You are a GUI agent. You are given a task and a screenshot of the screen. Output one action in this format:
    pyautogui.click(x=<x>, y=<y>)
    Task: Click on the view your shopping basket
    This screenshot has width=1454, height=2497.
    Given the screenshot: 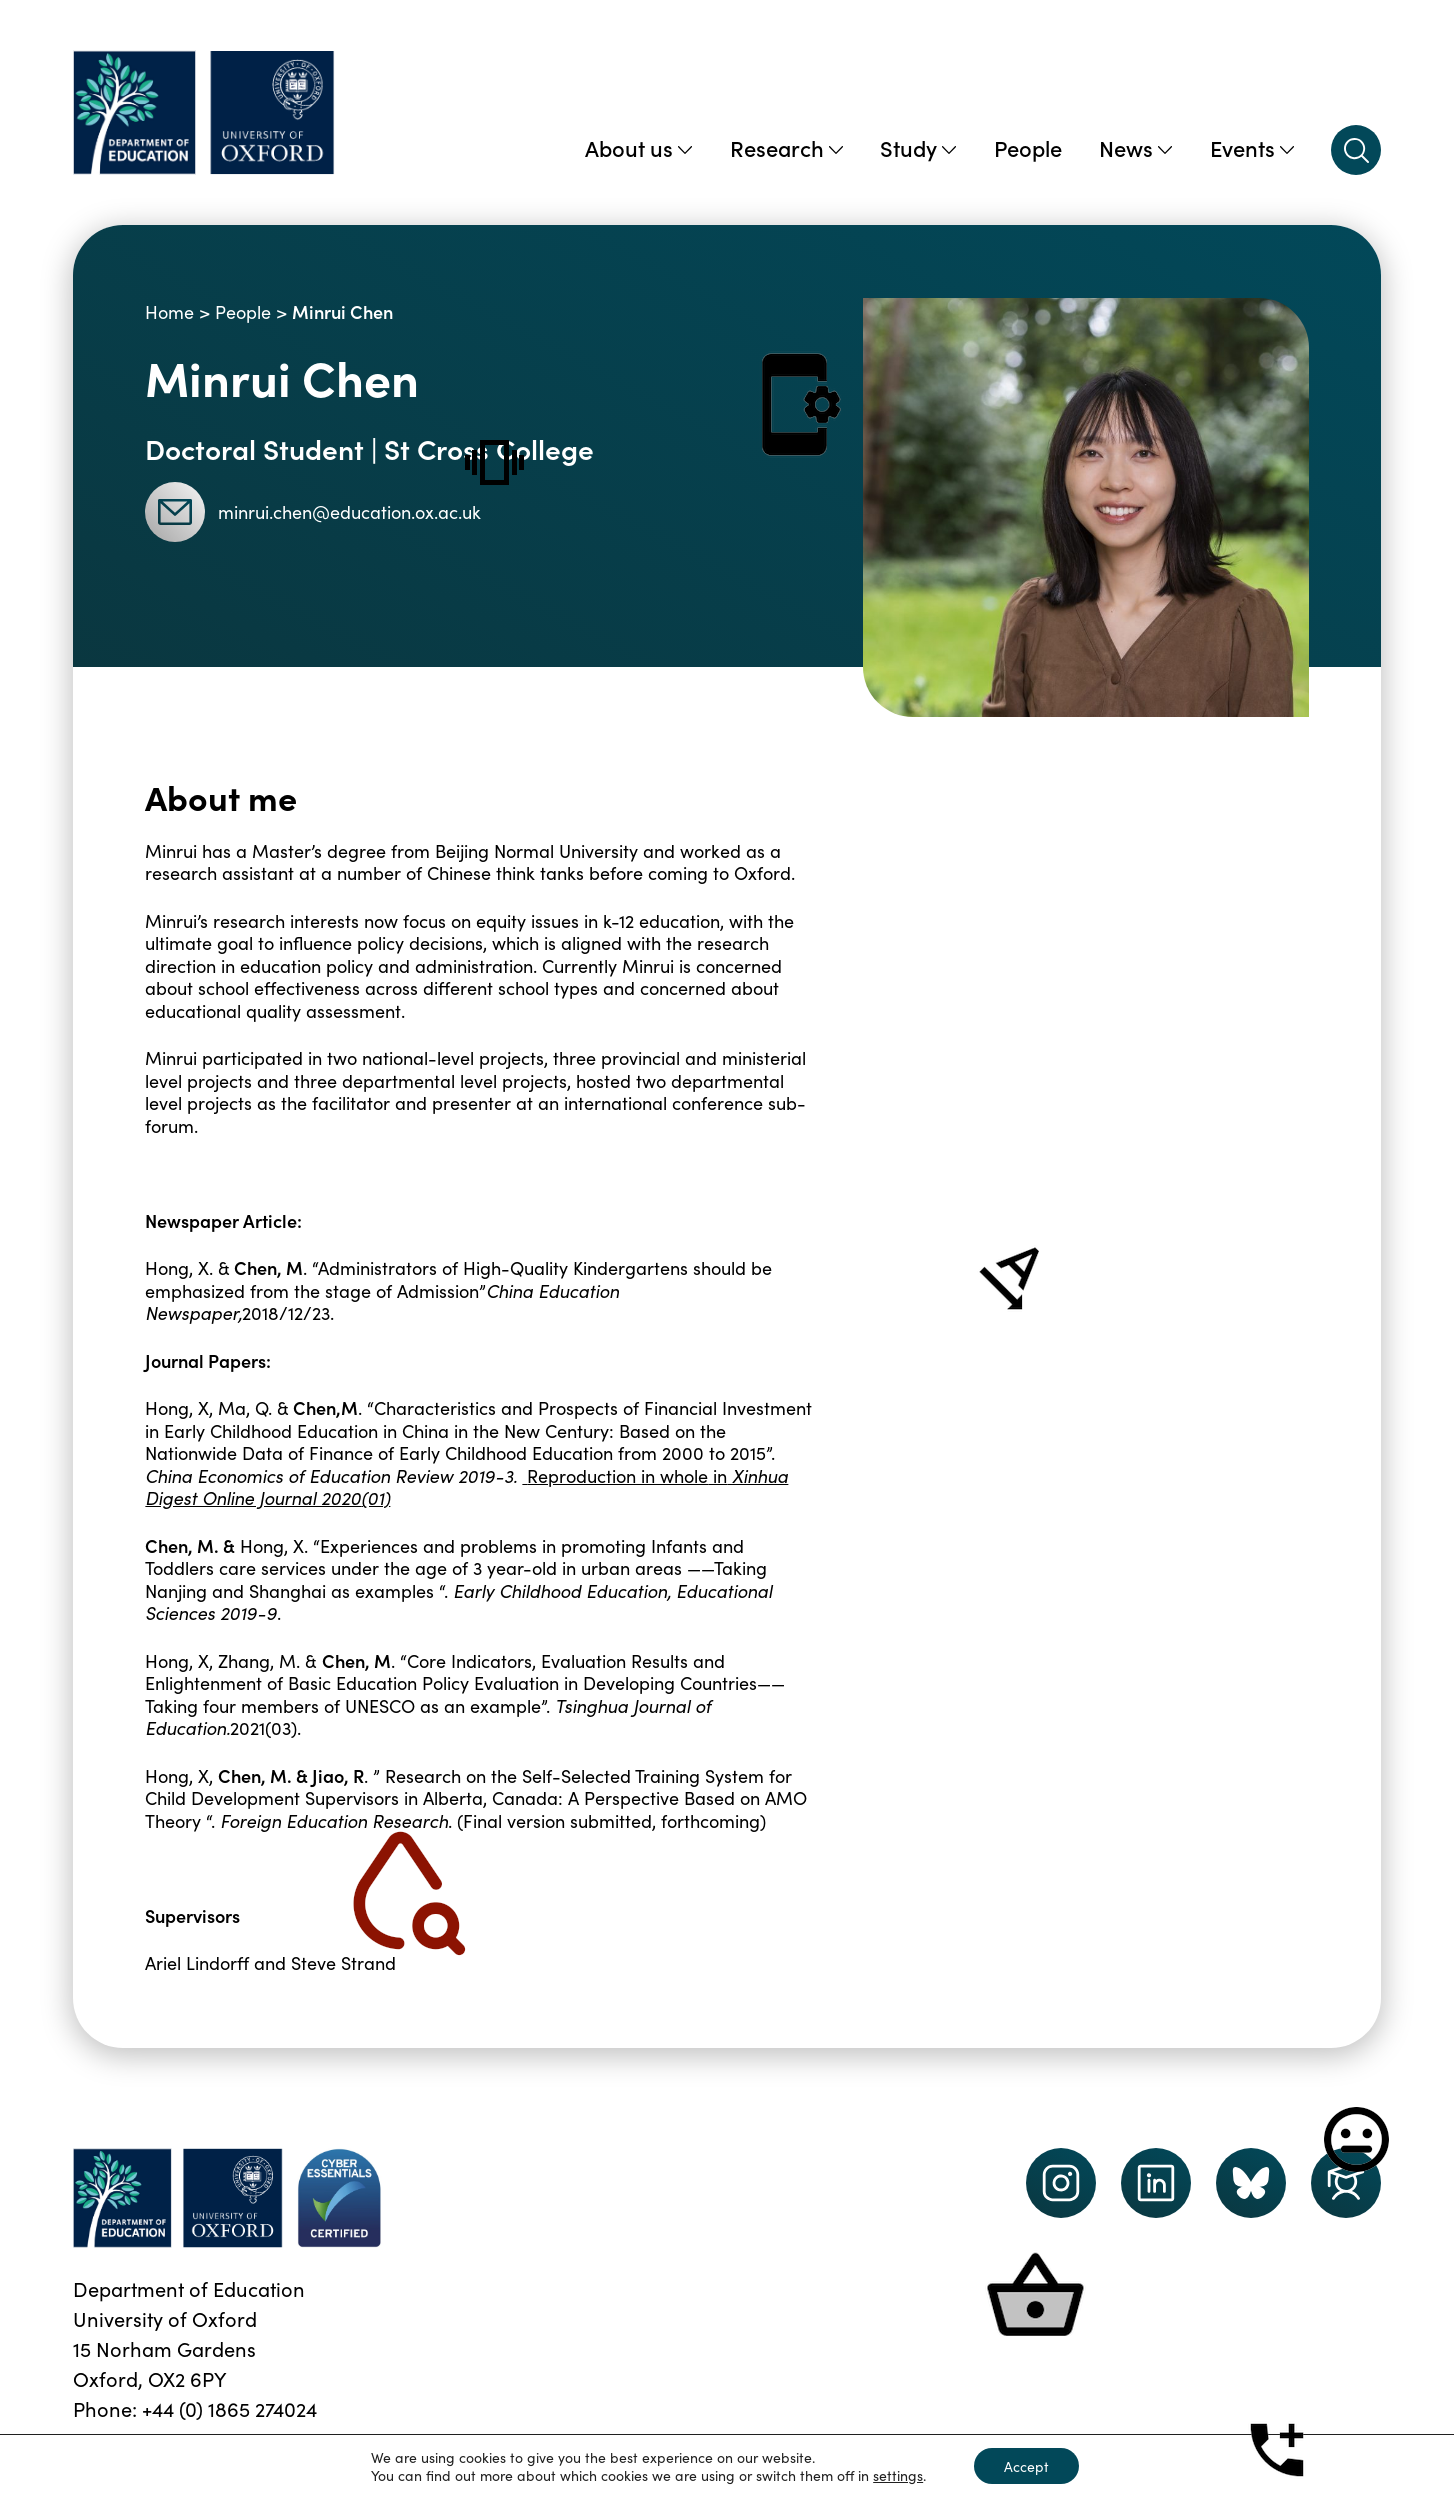 What is the action you would take?
    pyautogui.click(x=1035, y=2296)
    